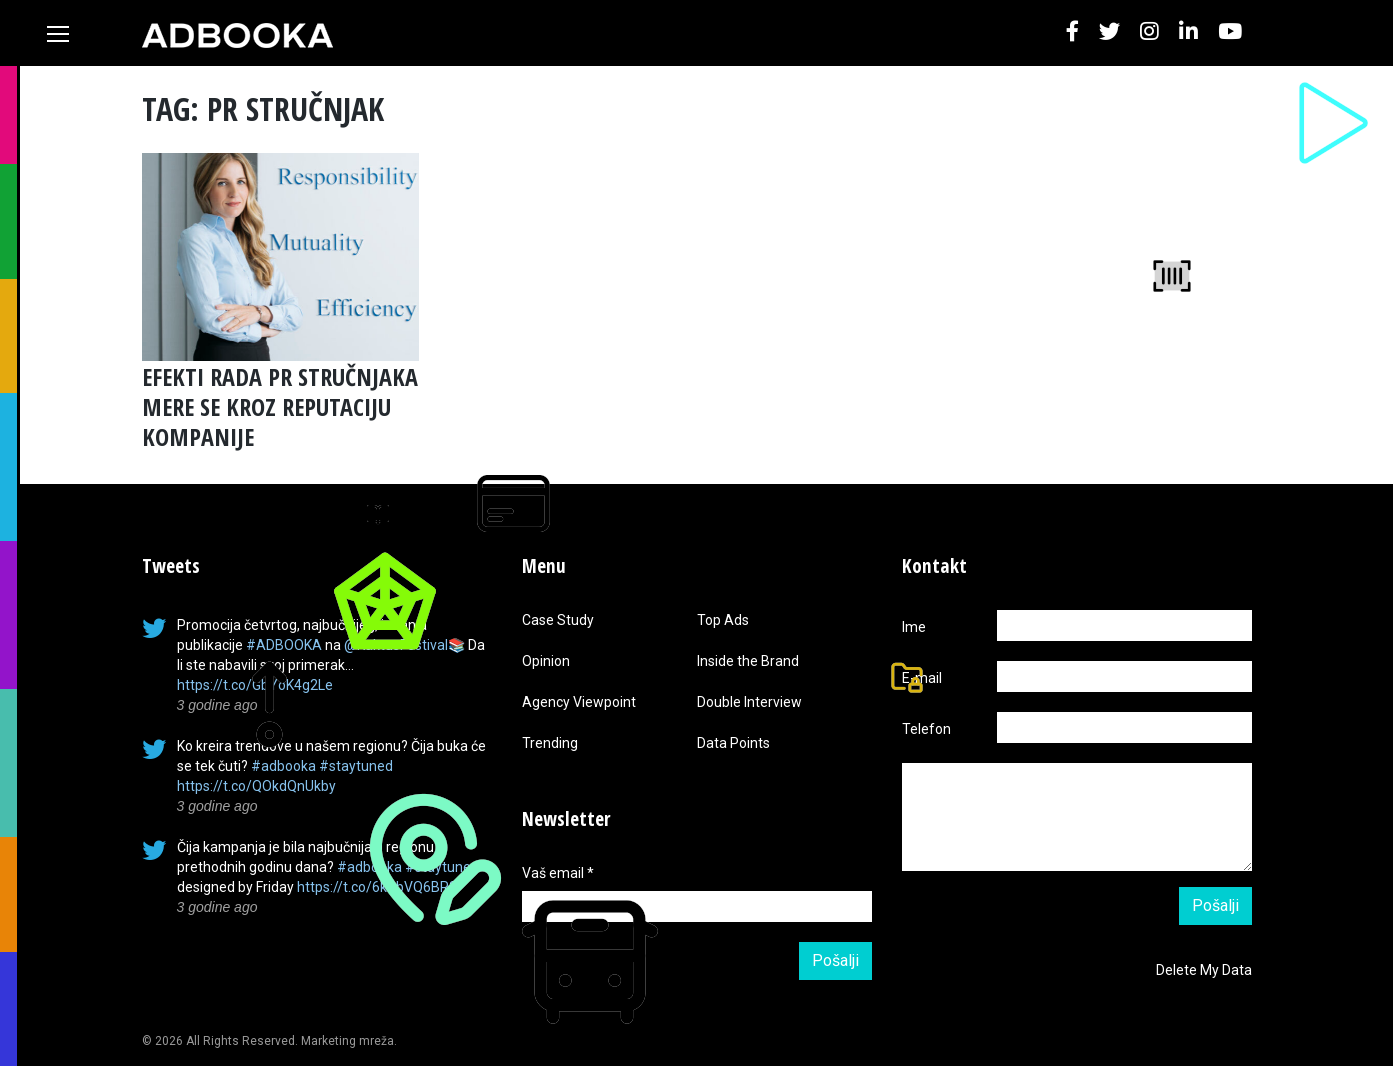 The width and height of the screenshot is (1393, 1066). I want to click on manage payment methods, so click(513, 503).